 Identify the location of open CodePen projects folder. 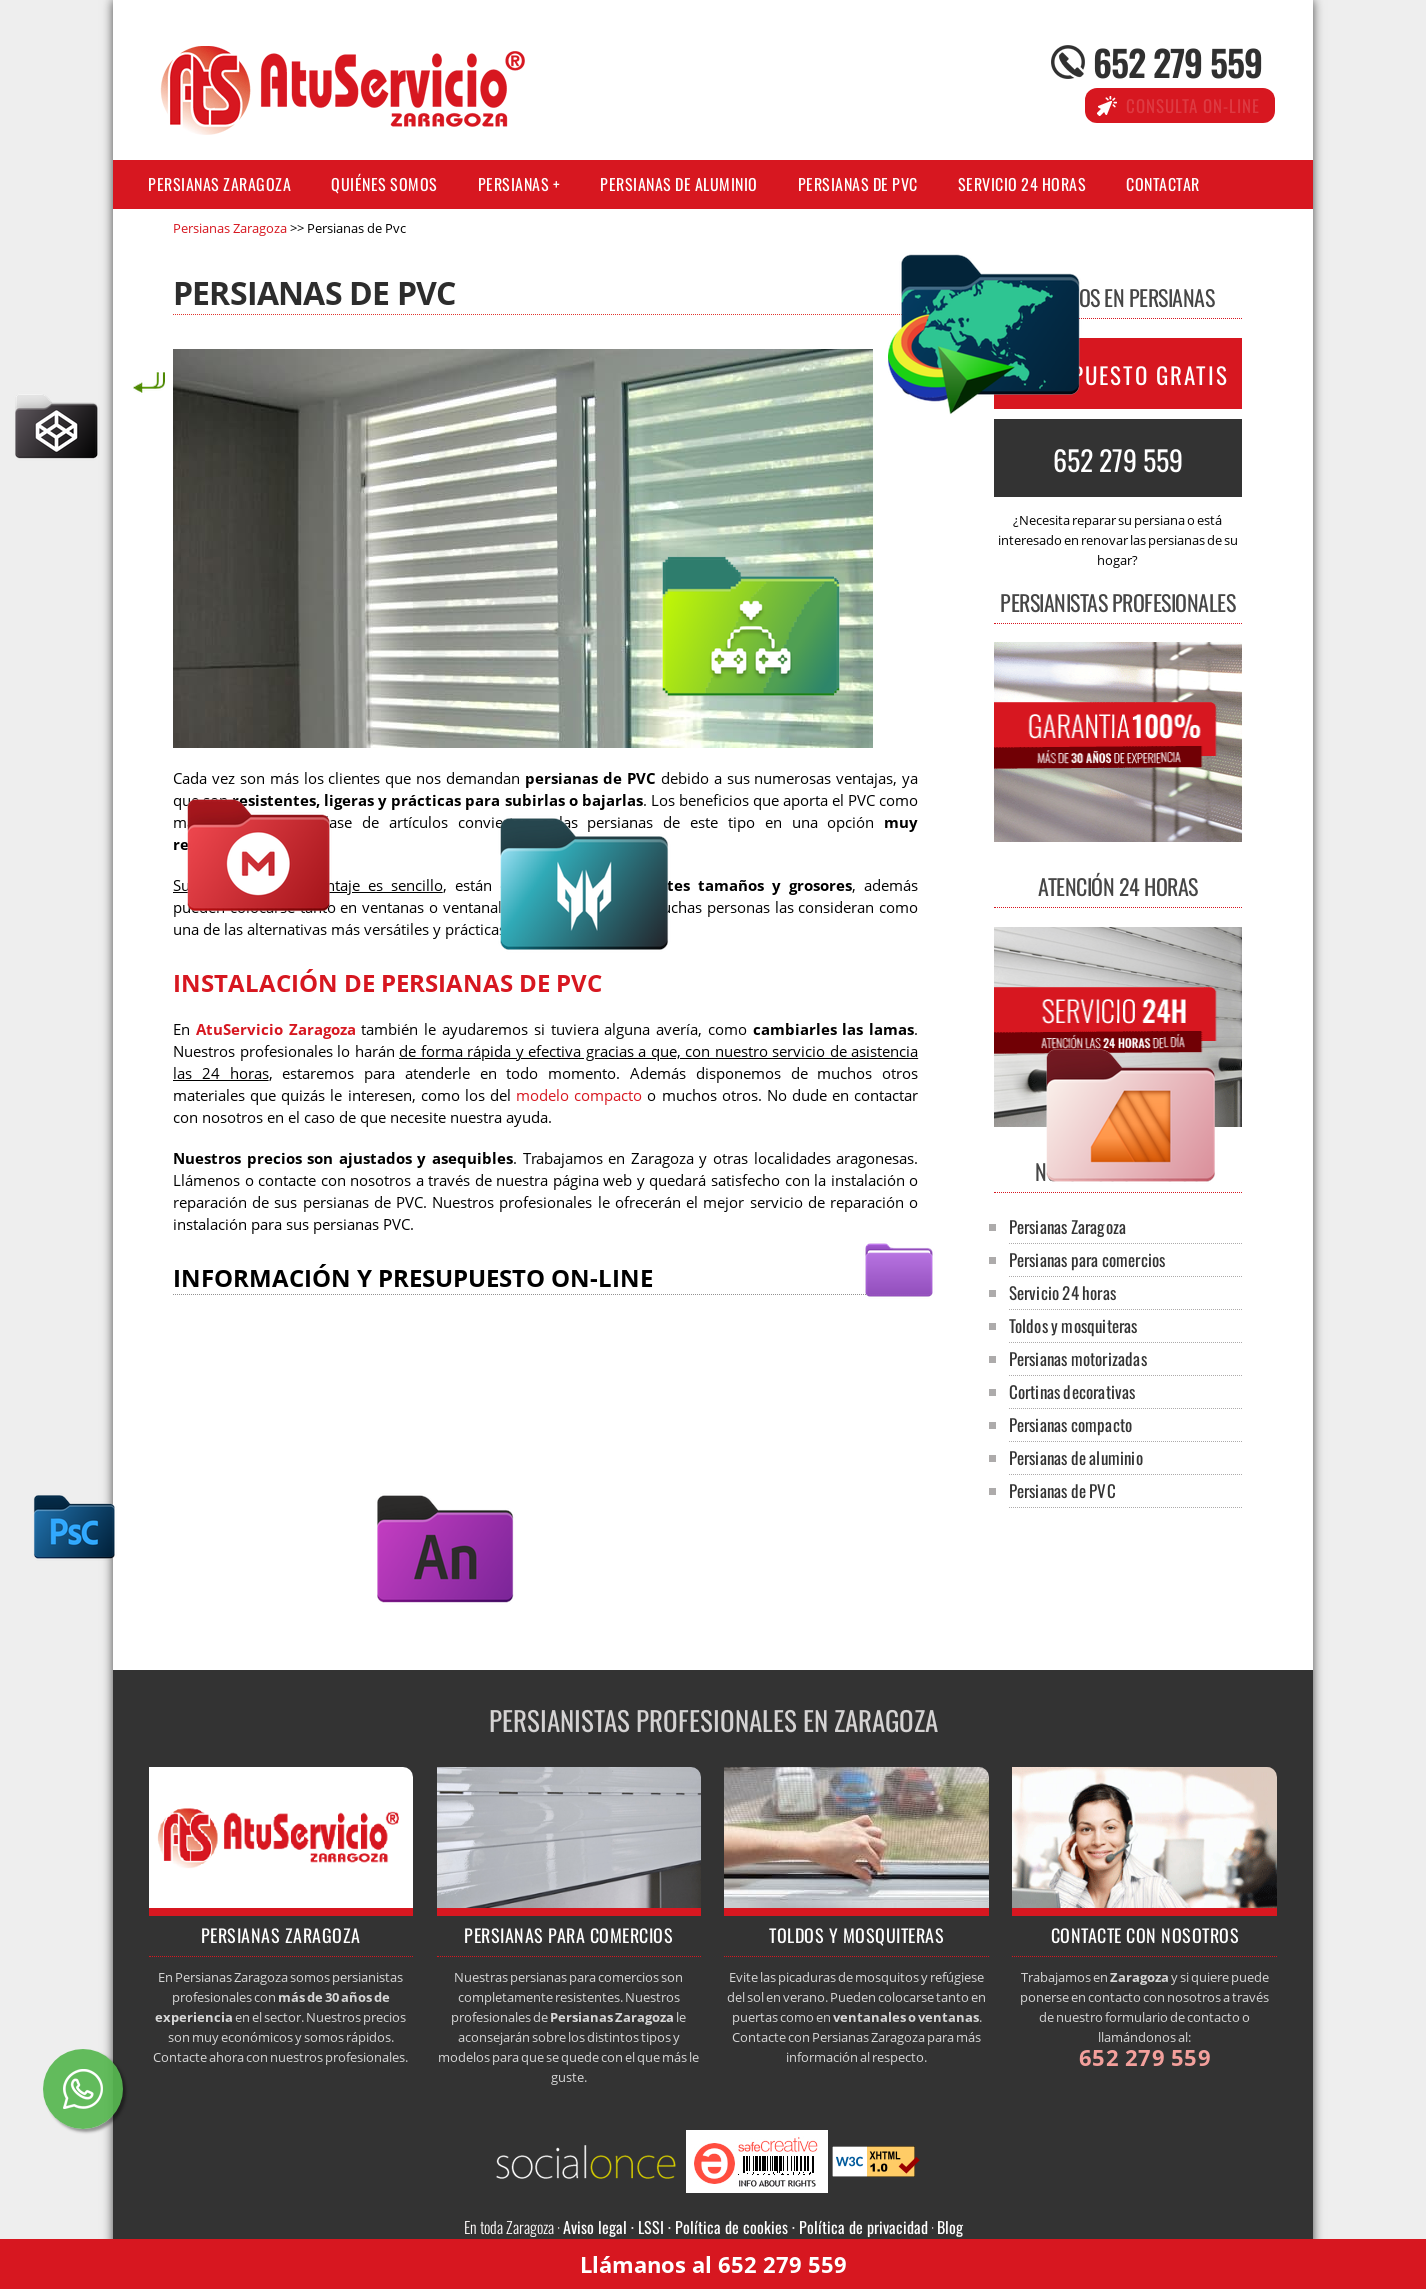
(56, 428).